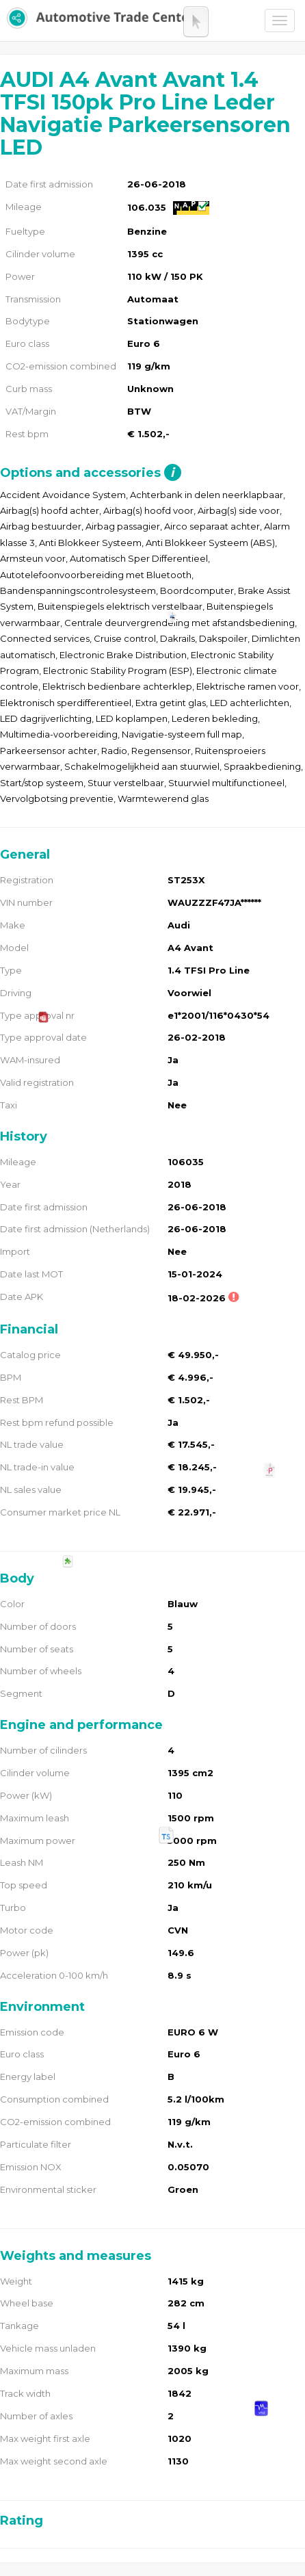 This screenshot has height=2576, width=305. What do you see at coordinates (172, 617) in the screenshot?
I see `a tiff image file` at bounding box center [172, 617].